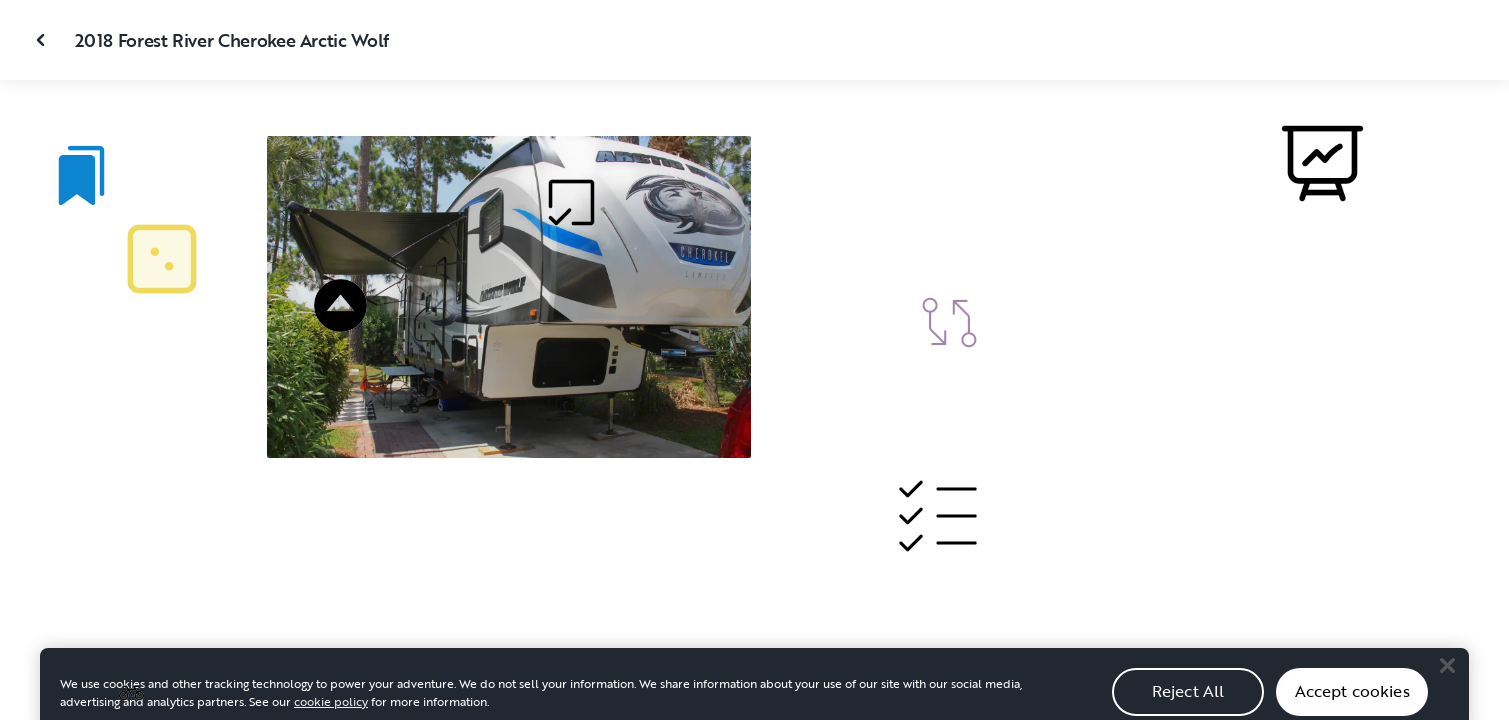  I want to click on view presentation or slideshow, so click(1322, 163).